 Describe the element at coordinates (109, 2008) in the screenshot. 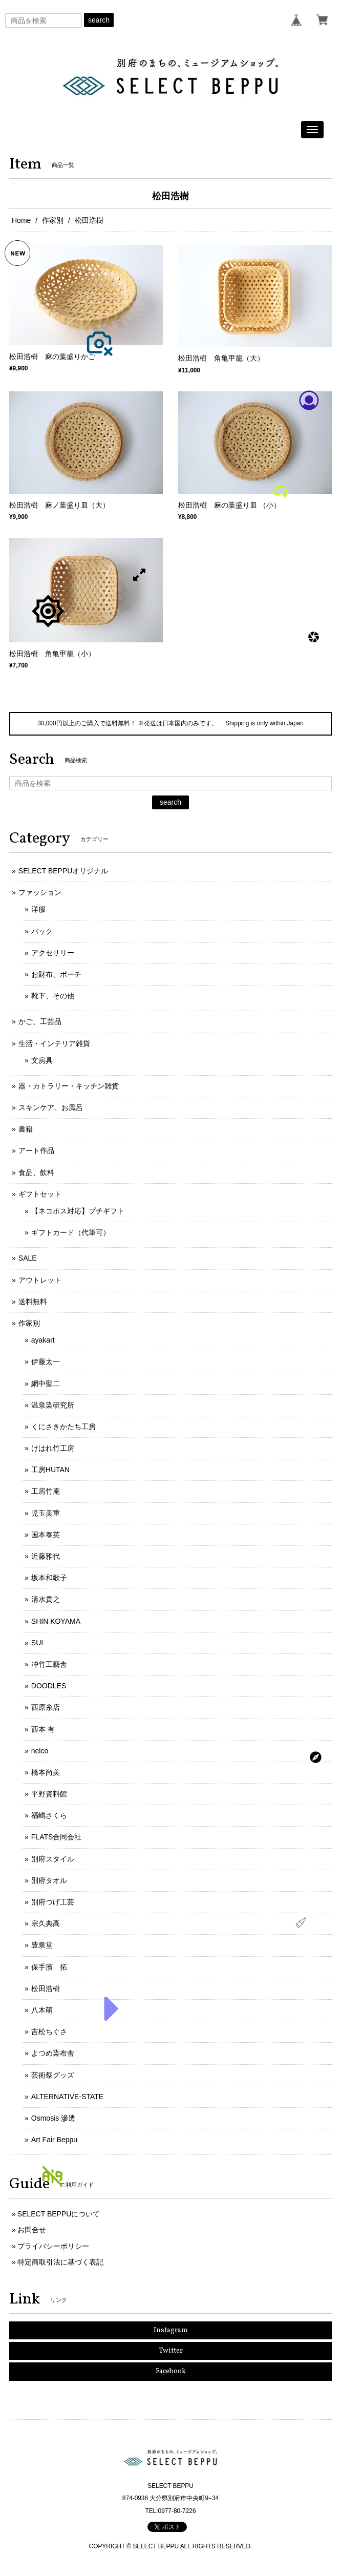

I see `navigate to the next item or page` at that location.